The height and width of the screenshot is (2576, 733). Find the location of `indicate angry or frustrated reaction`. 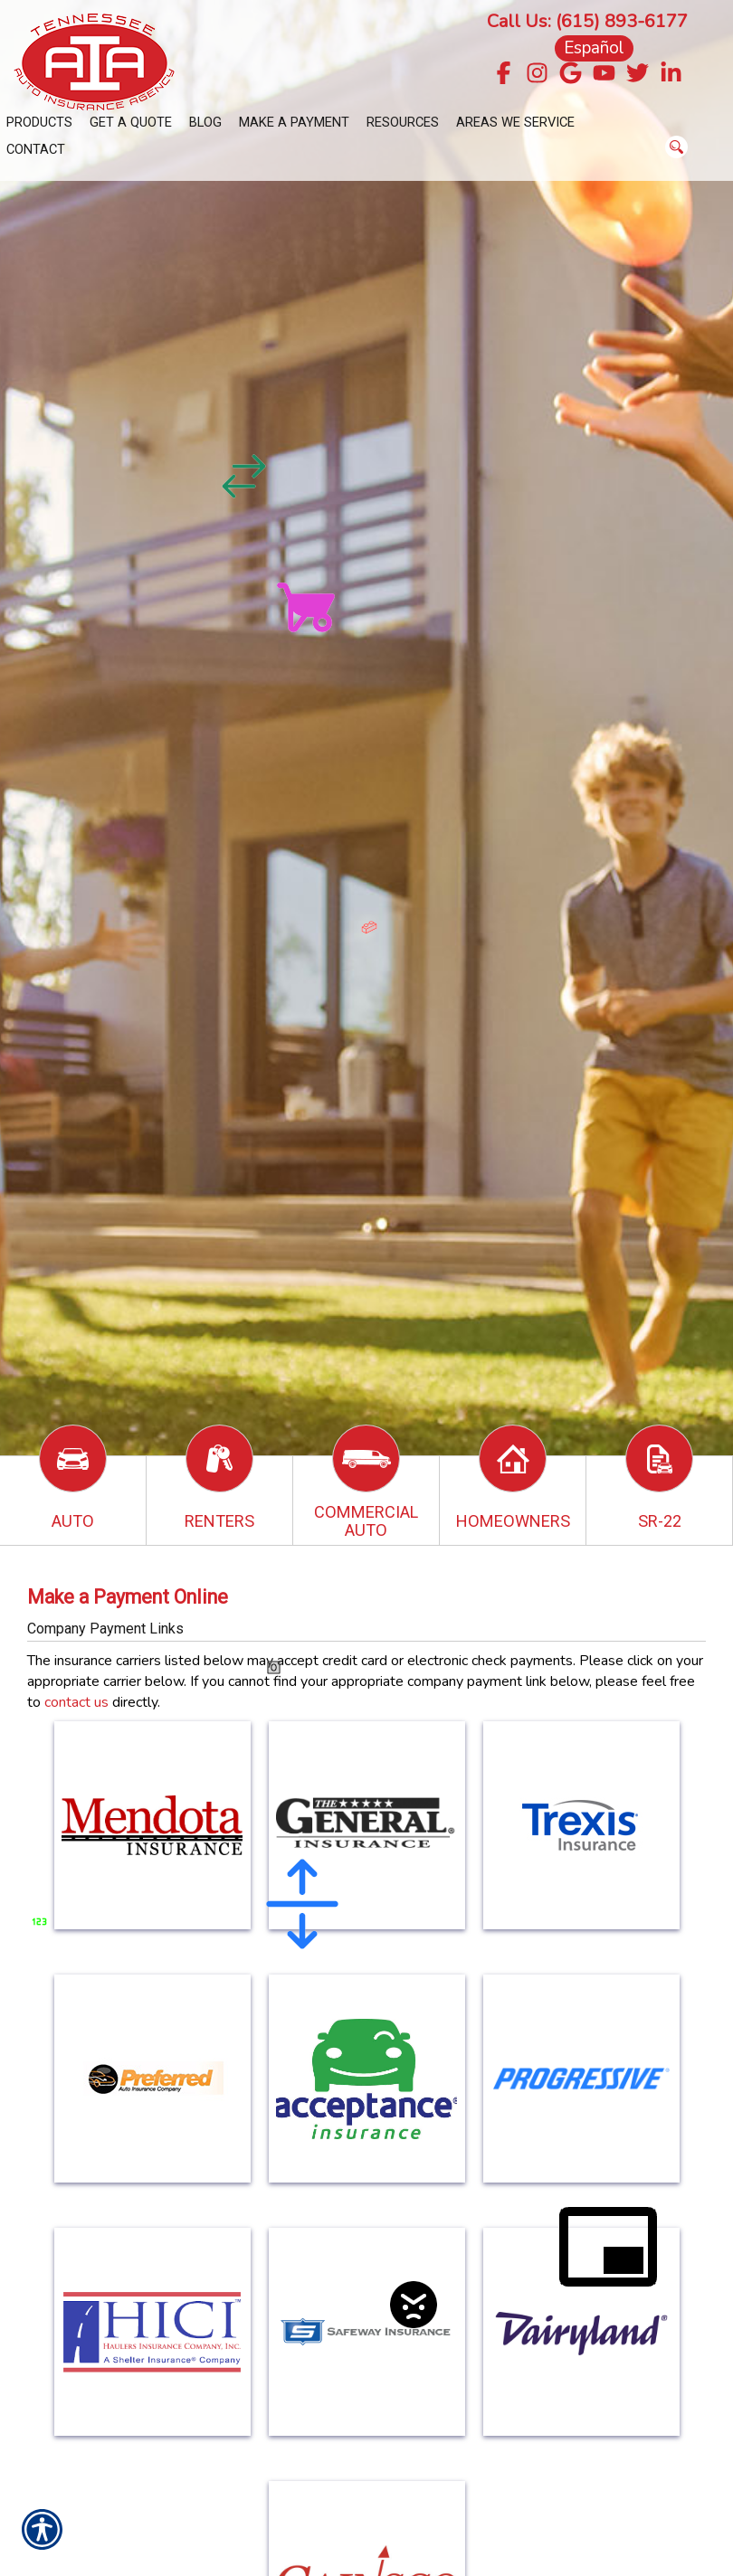

indicate angry or frustrated reaction is located at coordinates (414, 2305).